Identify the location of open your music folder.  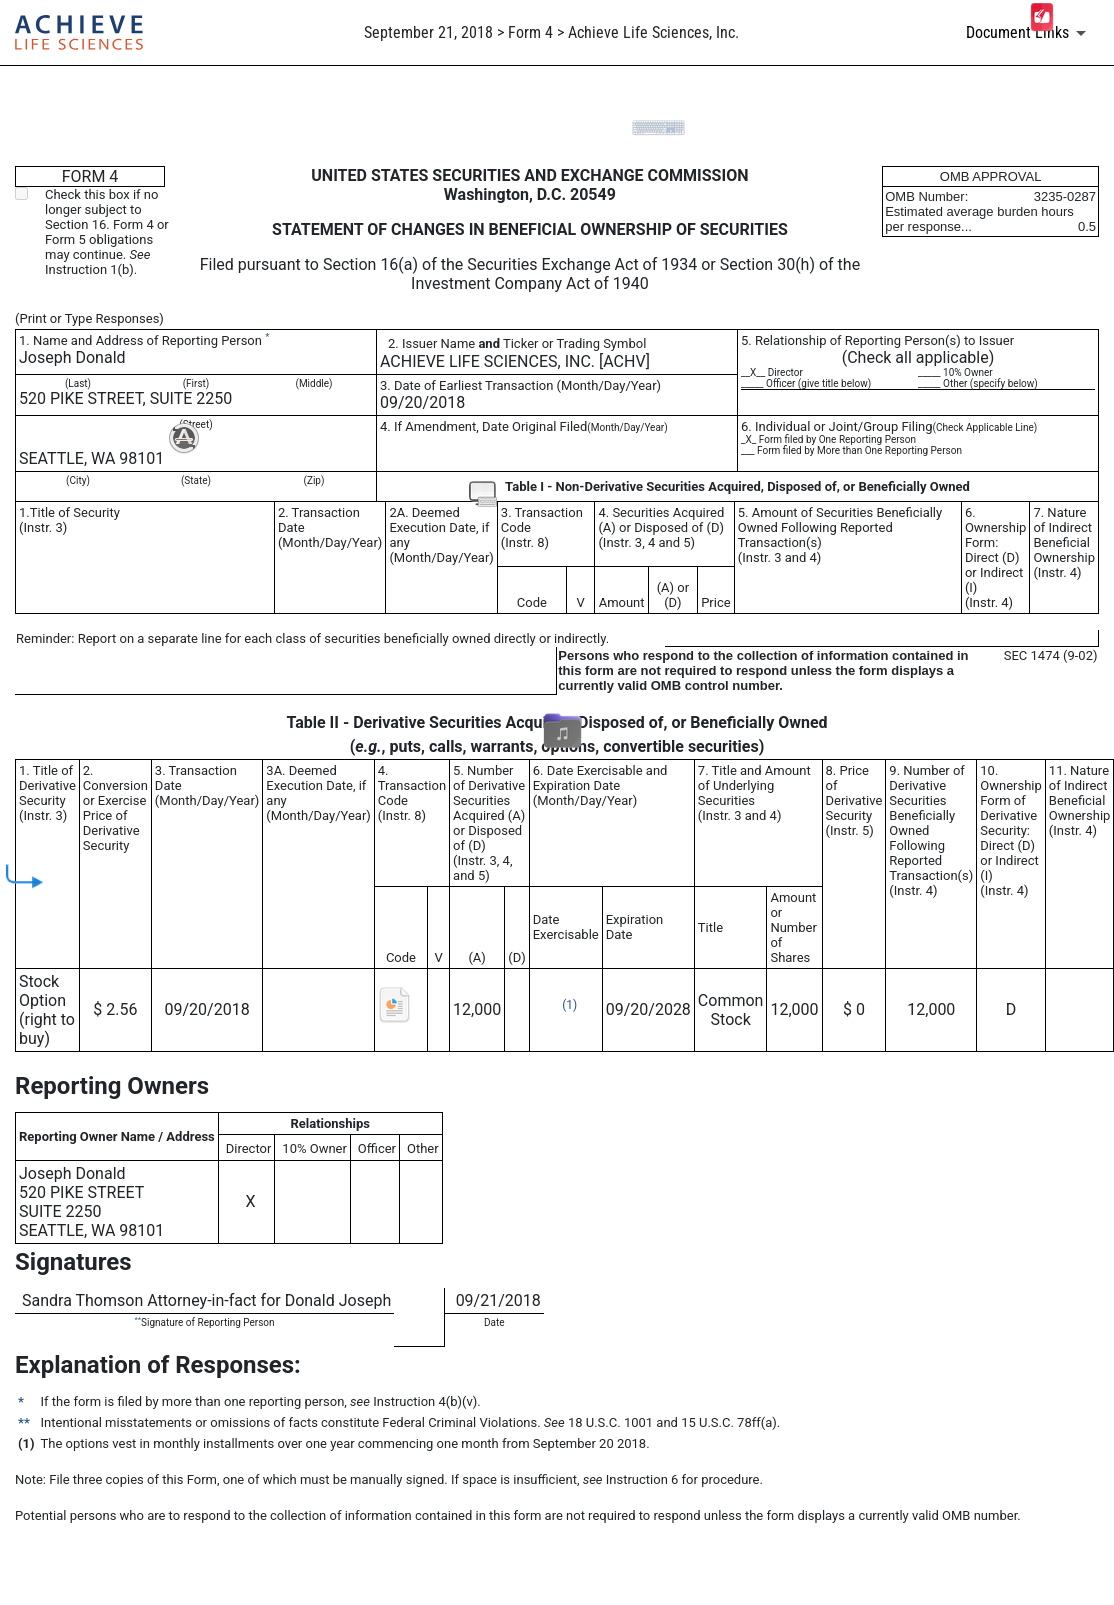
(562, 730).